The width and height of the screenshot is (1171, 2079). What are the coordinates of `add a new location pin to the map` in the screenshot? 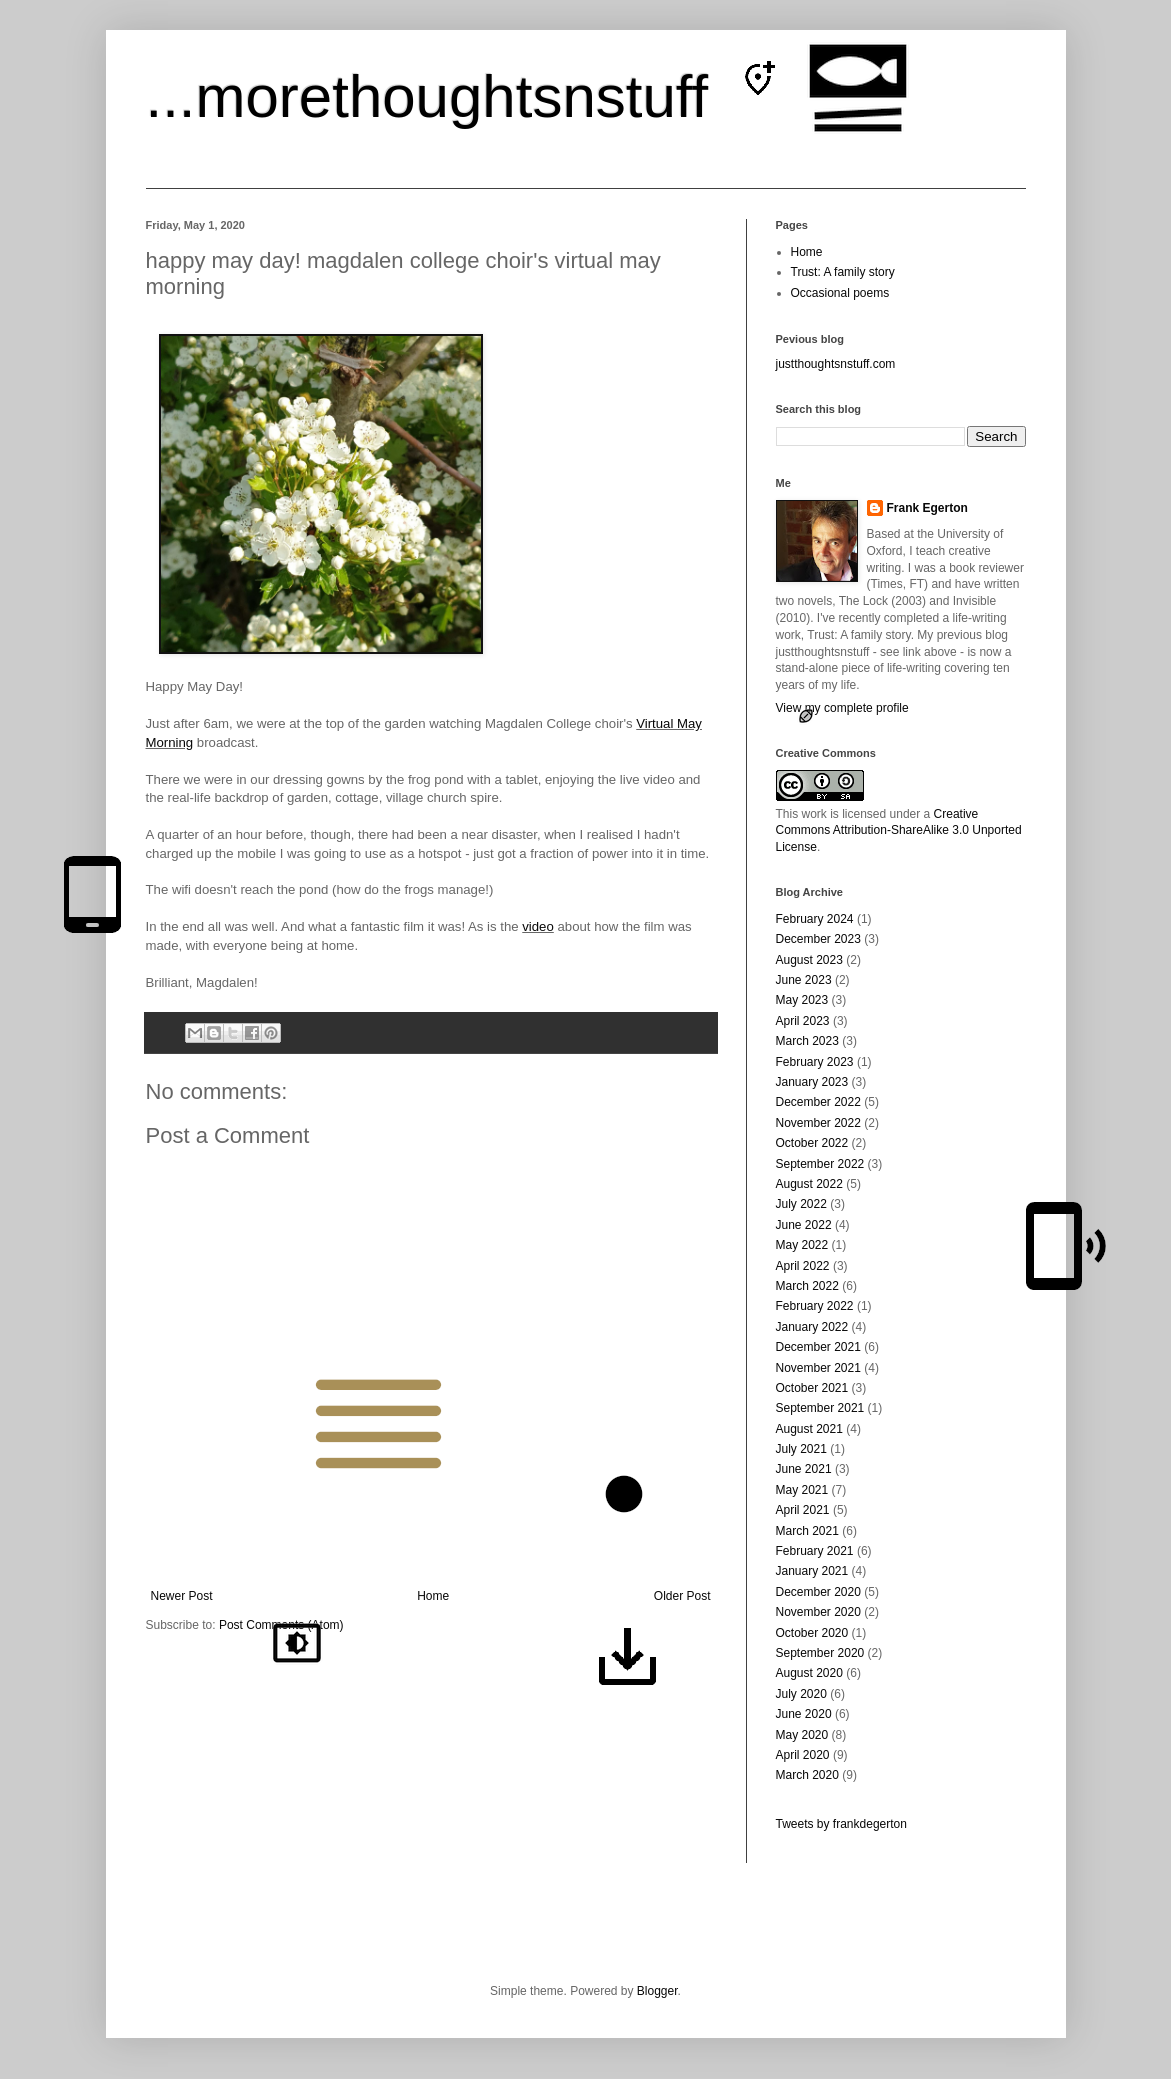 It's located at (758, 78).